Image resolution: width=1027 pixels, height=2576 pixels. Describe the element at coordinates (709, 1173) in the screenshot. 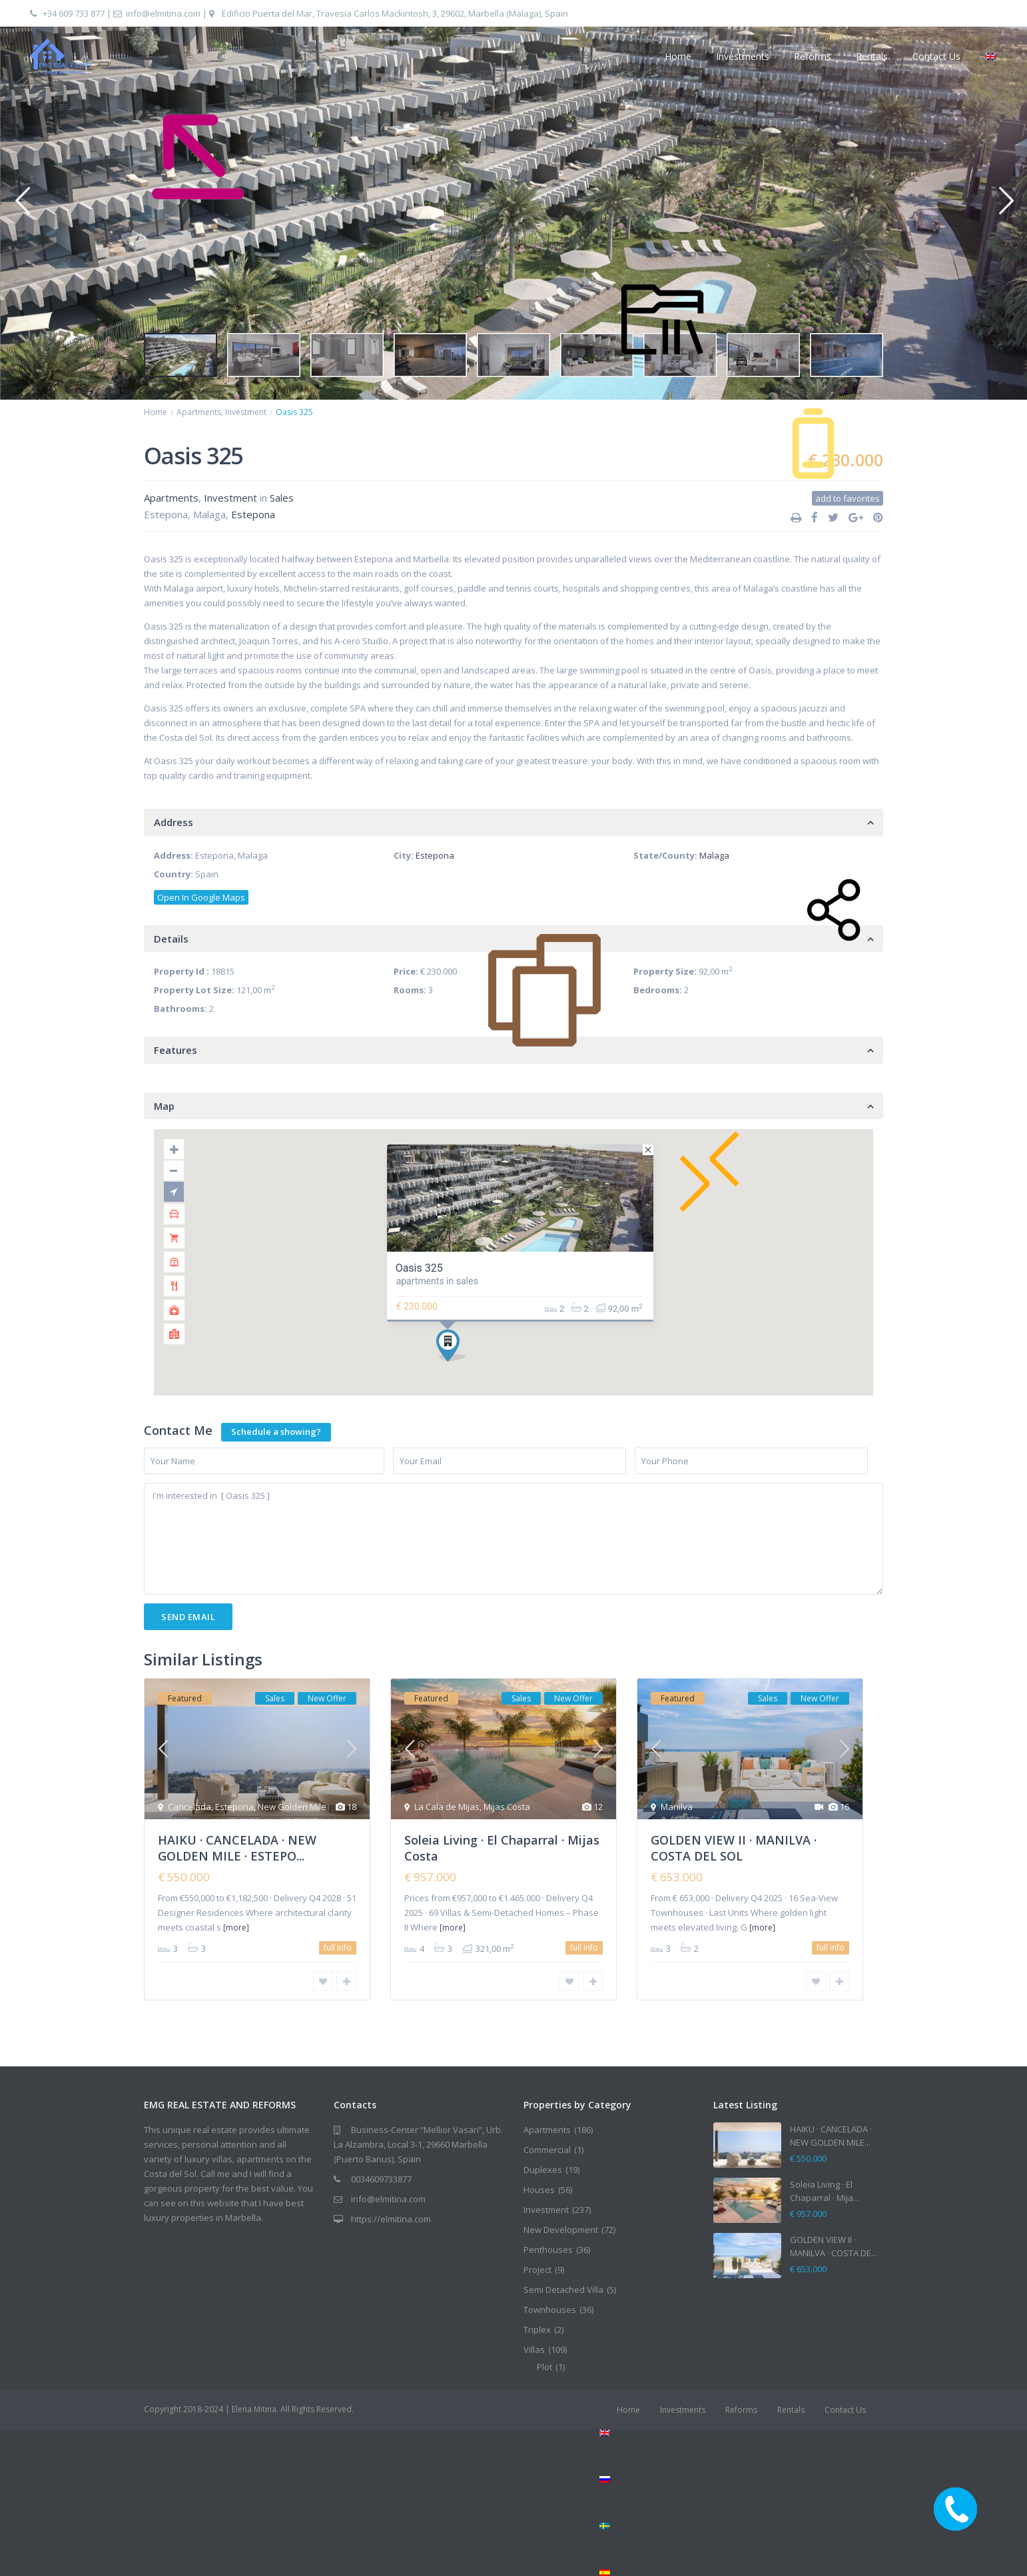

I see `connect to a remote server or machine` at that location.